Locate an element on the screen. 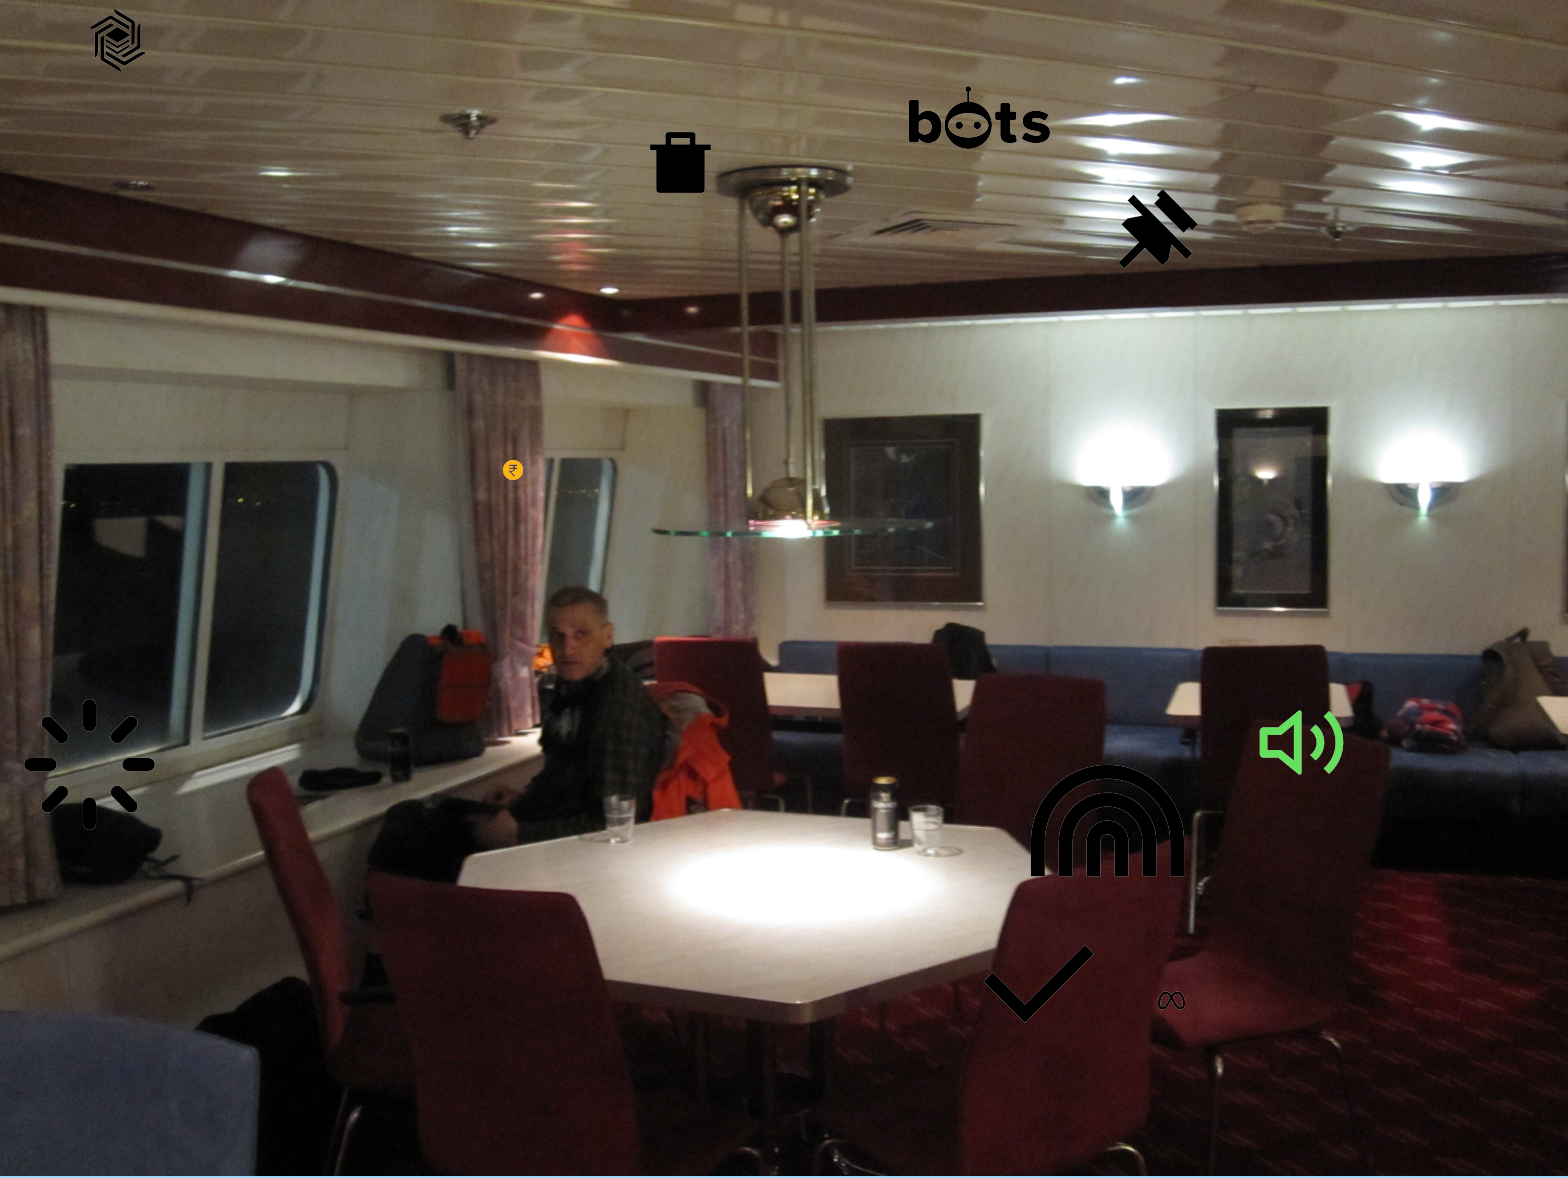 The image size is (1568, 1178). view balance in Indian rupees is located at coordinates (513, 470).